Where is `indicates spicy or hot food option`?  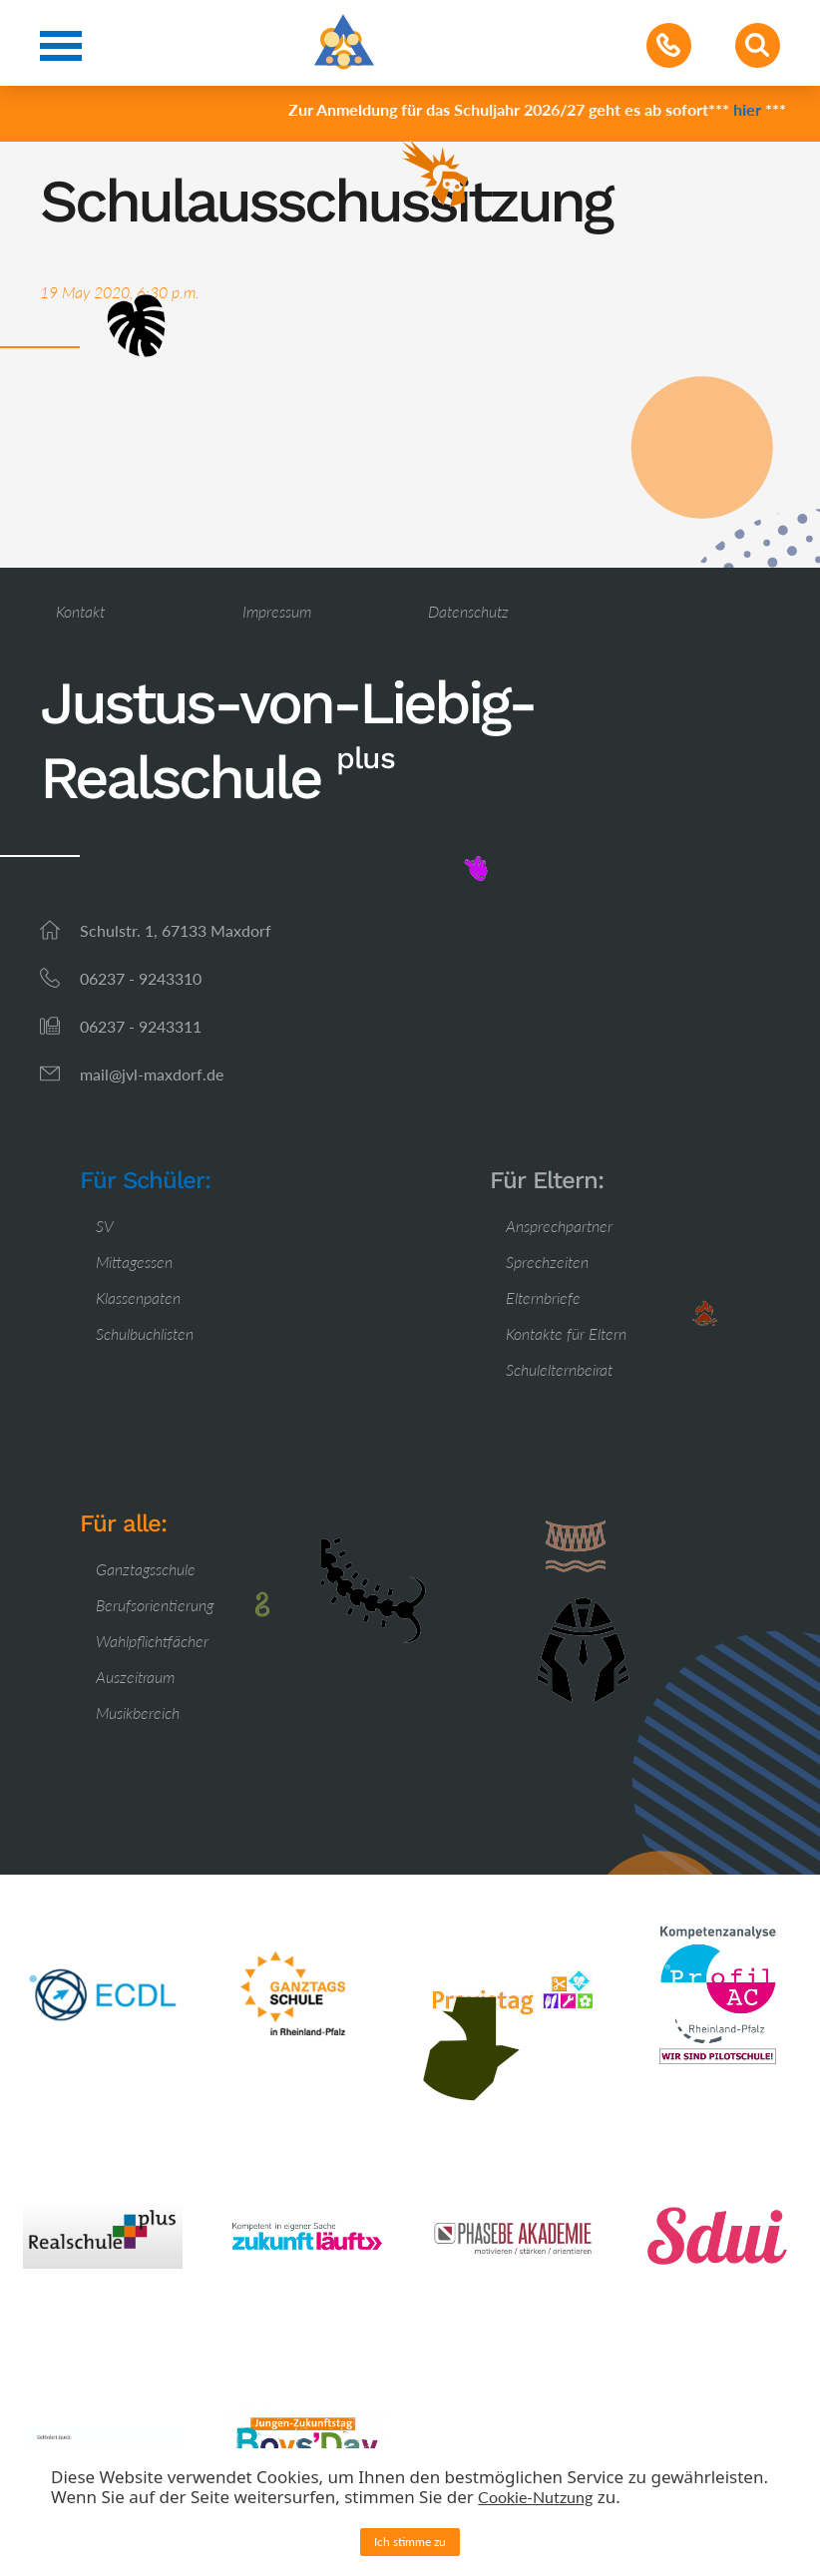 indicates spicy or hot food option is located at coordinates (704, 1313).